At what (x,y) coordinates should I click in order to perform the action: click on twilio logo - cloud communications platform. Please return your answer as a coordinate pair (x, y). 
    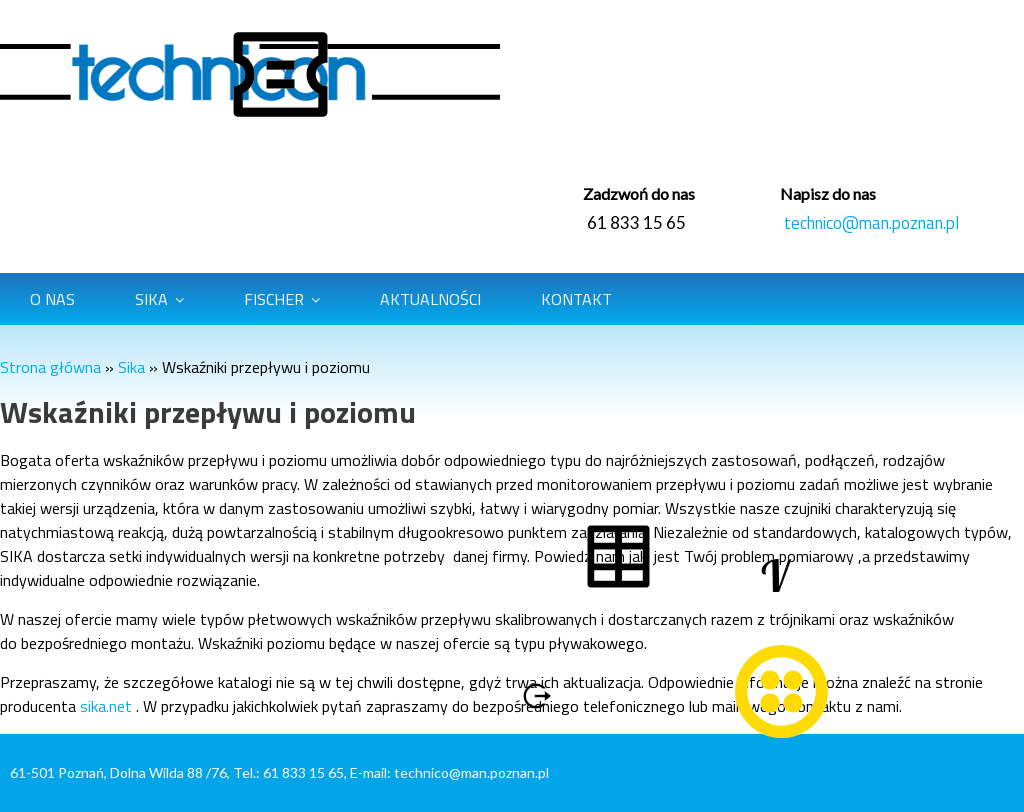
    Looking at the image, I should click on (781, 691).